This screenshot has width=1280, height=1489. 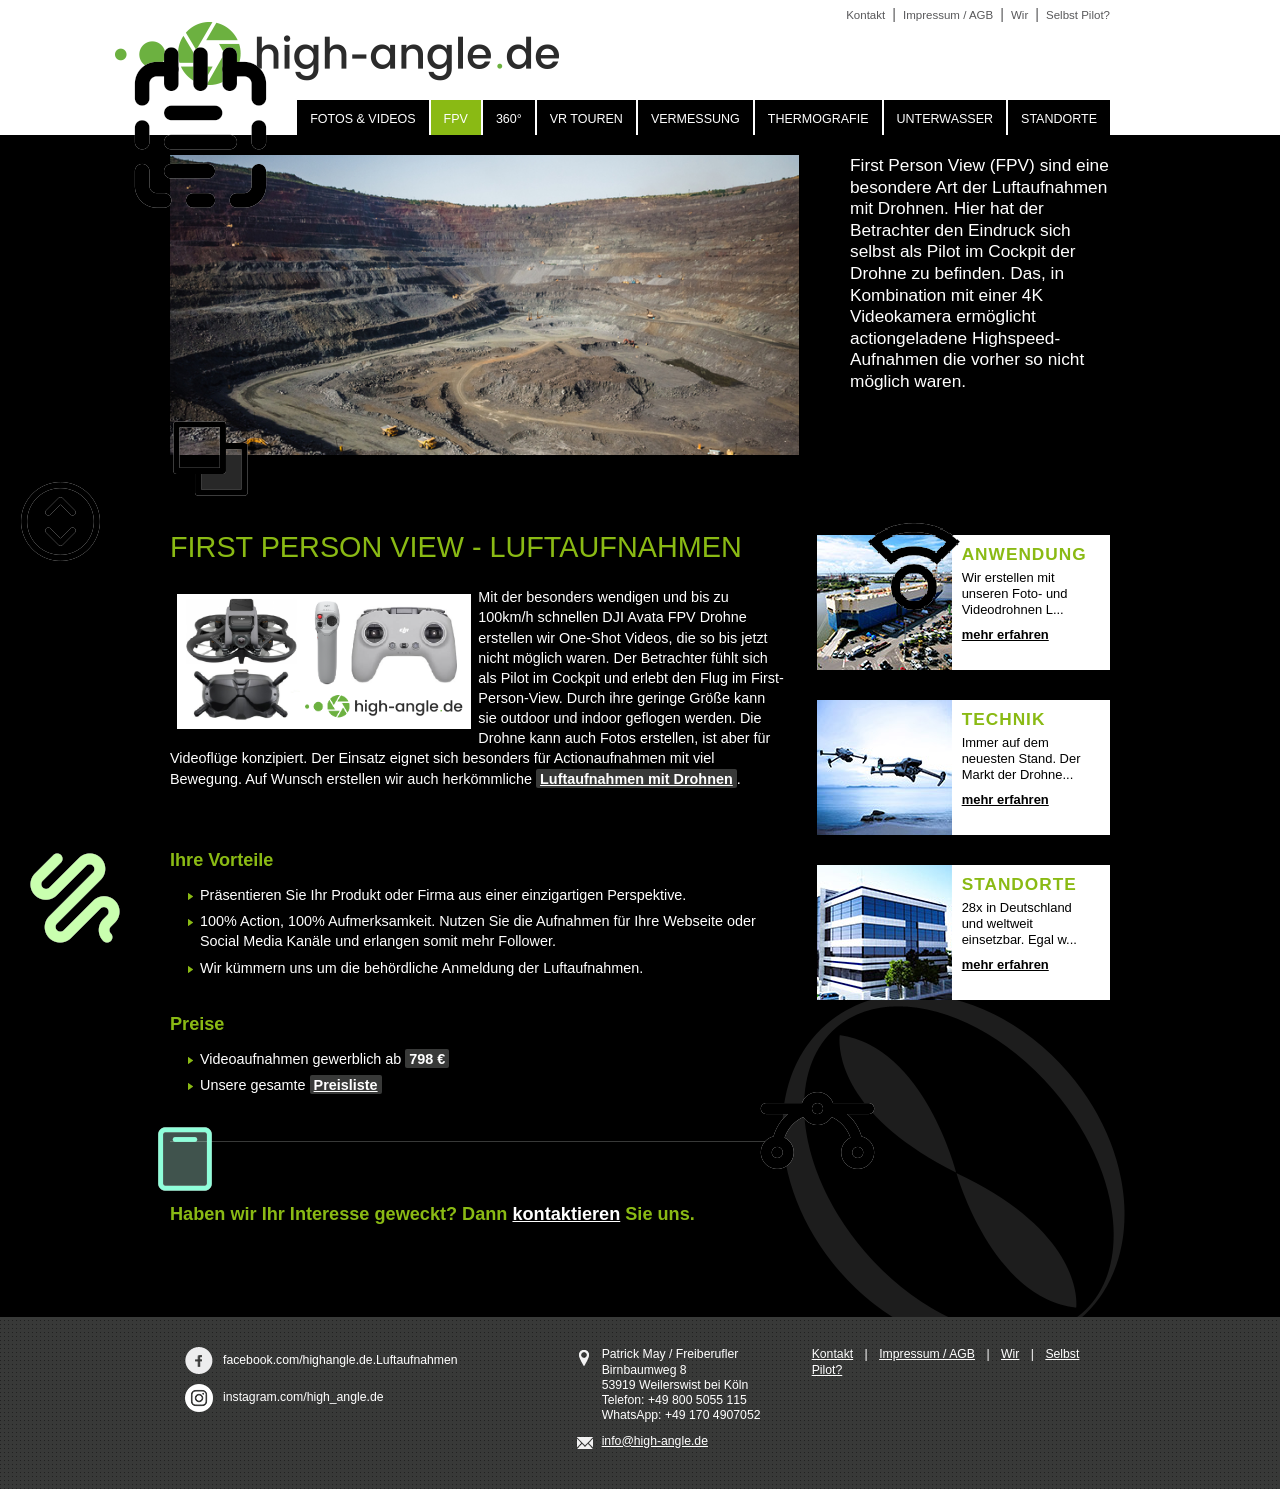 I want to click on tablet device with speaker, so click(x=185, y=1159).